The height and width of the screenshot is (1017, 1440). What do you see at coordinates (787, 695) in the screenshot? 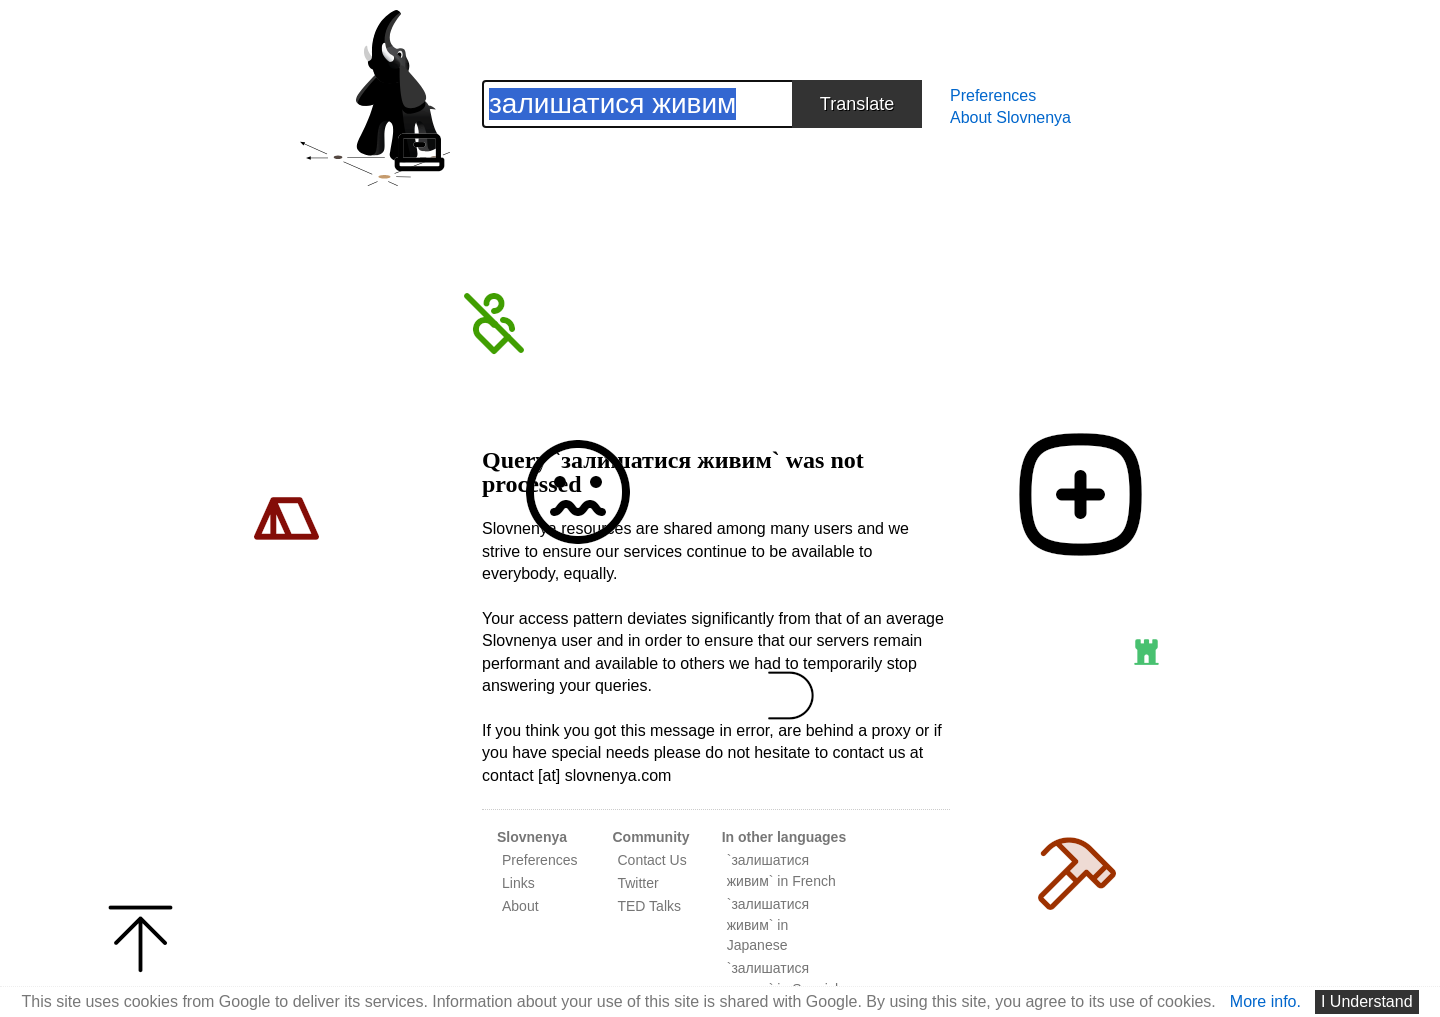
I see `mathematical superset proper of symbol` at bounding box center [787, 695].